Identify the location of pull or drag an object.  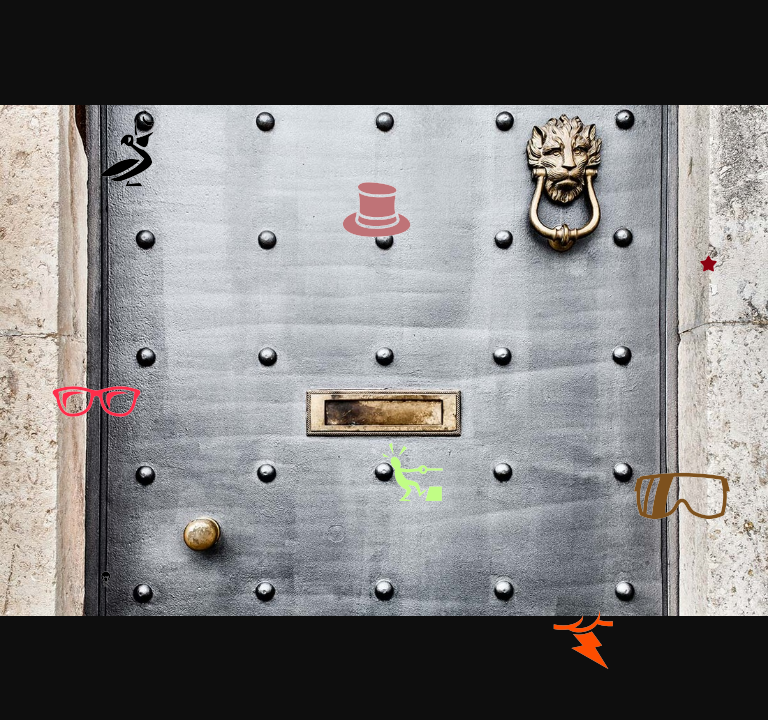
(413, 470).